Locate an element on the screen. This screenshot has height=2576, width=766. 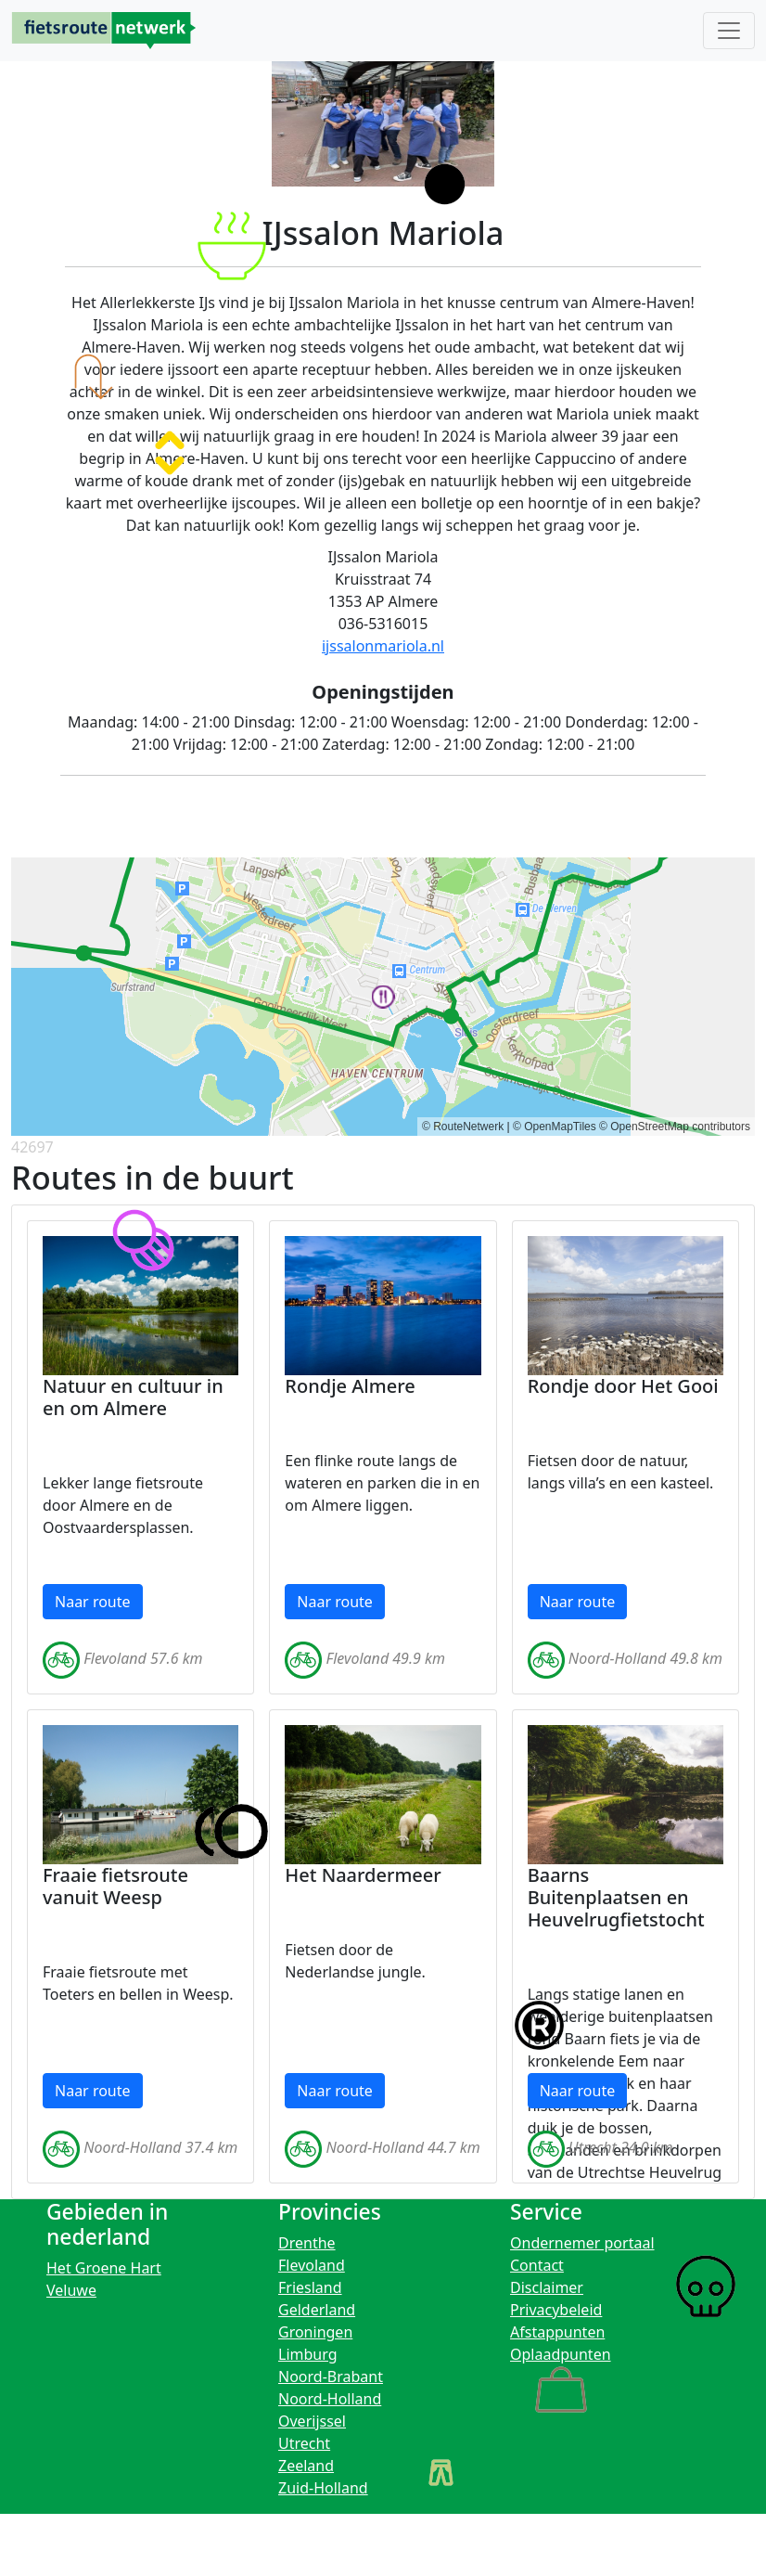
browse pants or bottoms category is located at coordinates (440, 2472).